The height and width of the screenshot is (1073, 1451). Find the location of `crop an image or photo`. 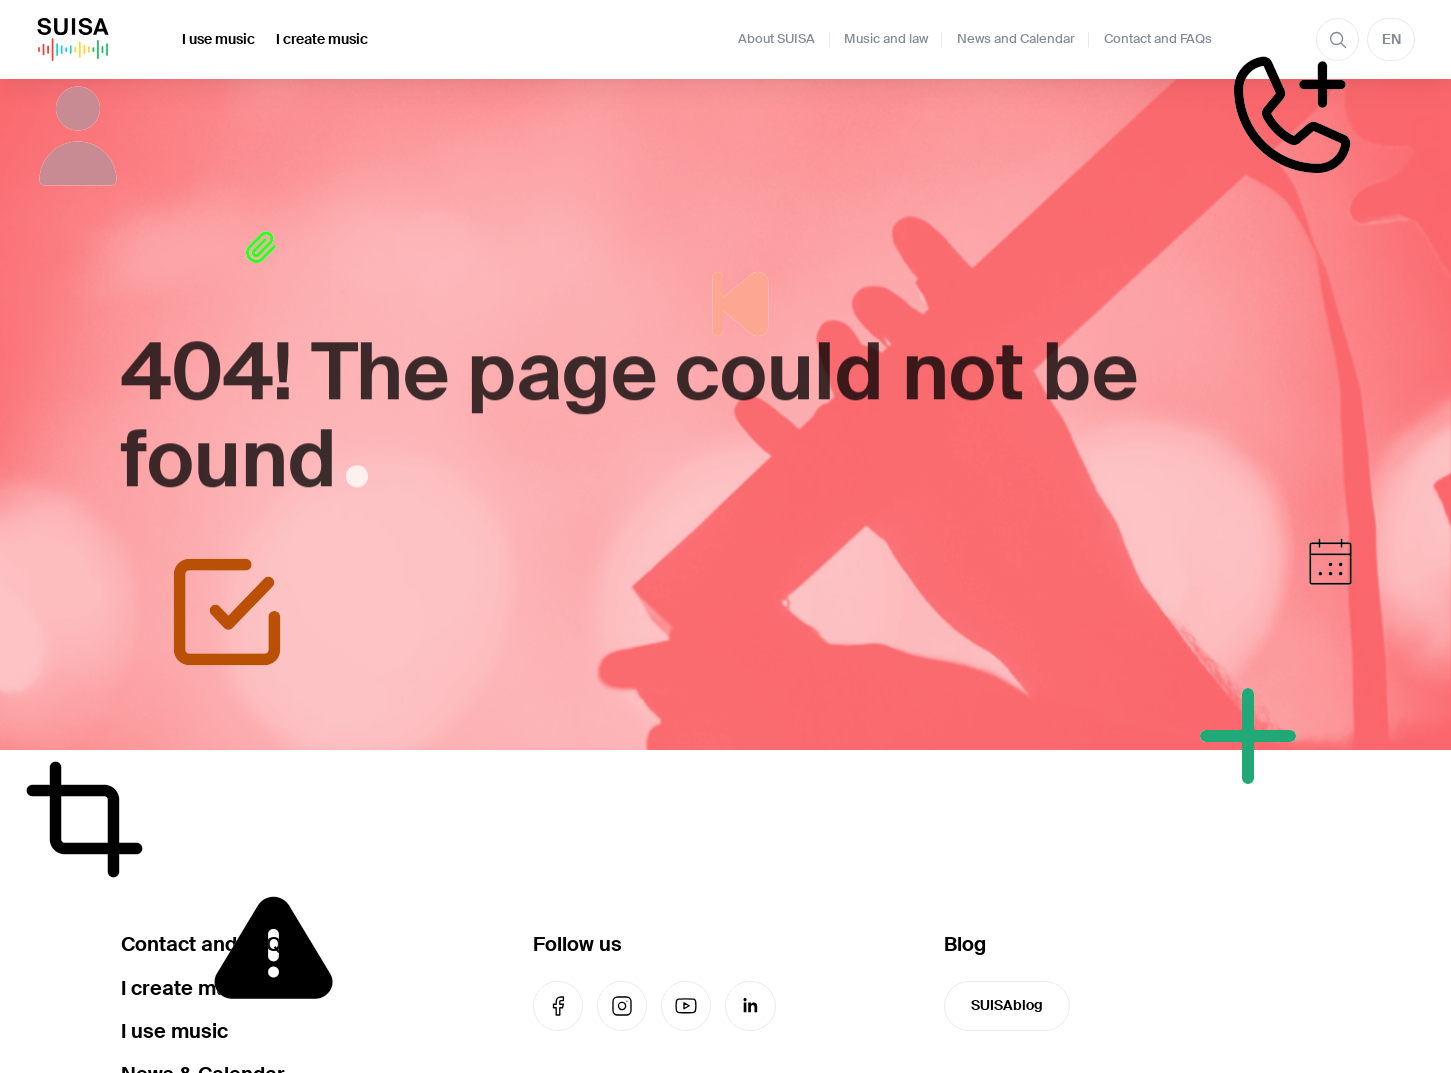

crop an image or photo is located at coordinates (84, 819).